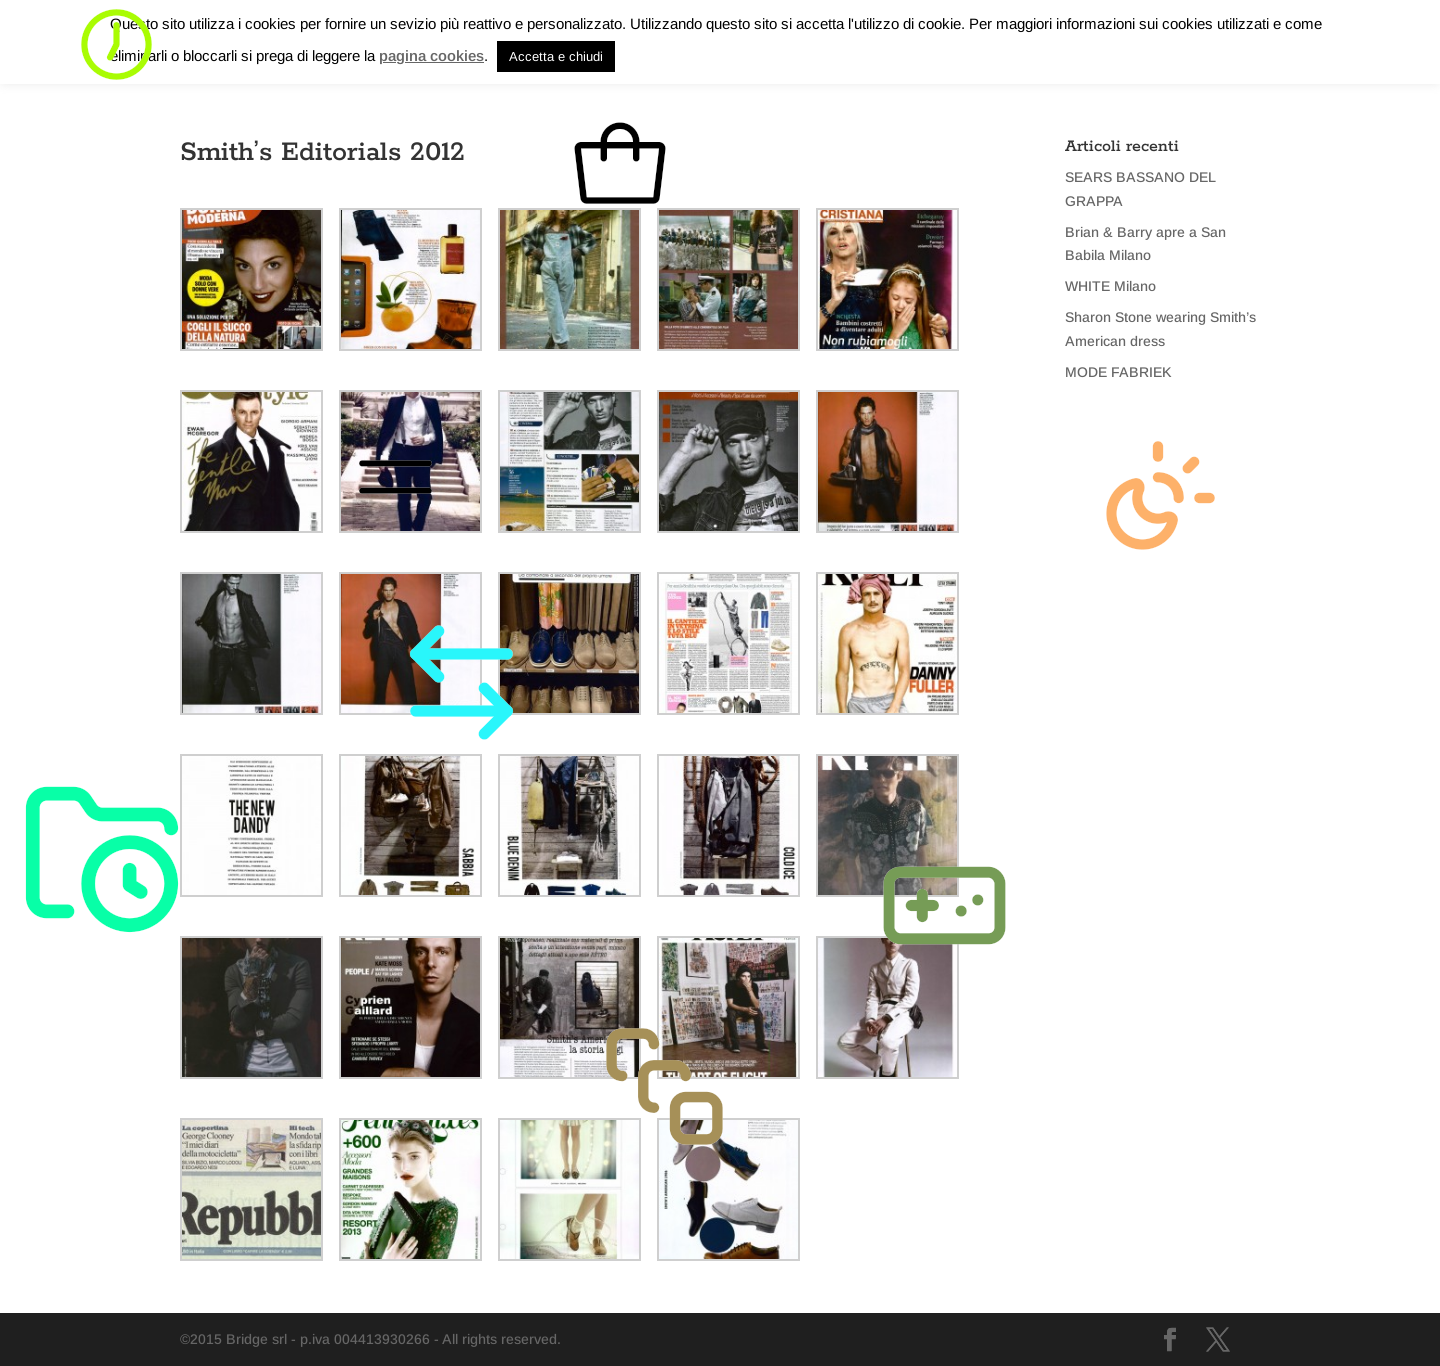  Describe the element at coordinates (1158, 498) in the screenshot. I see `toggle between light and dark mode` at that location.